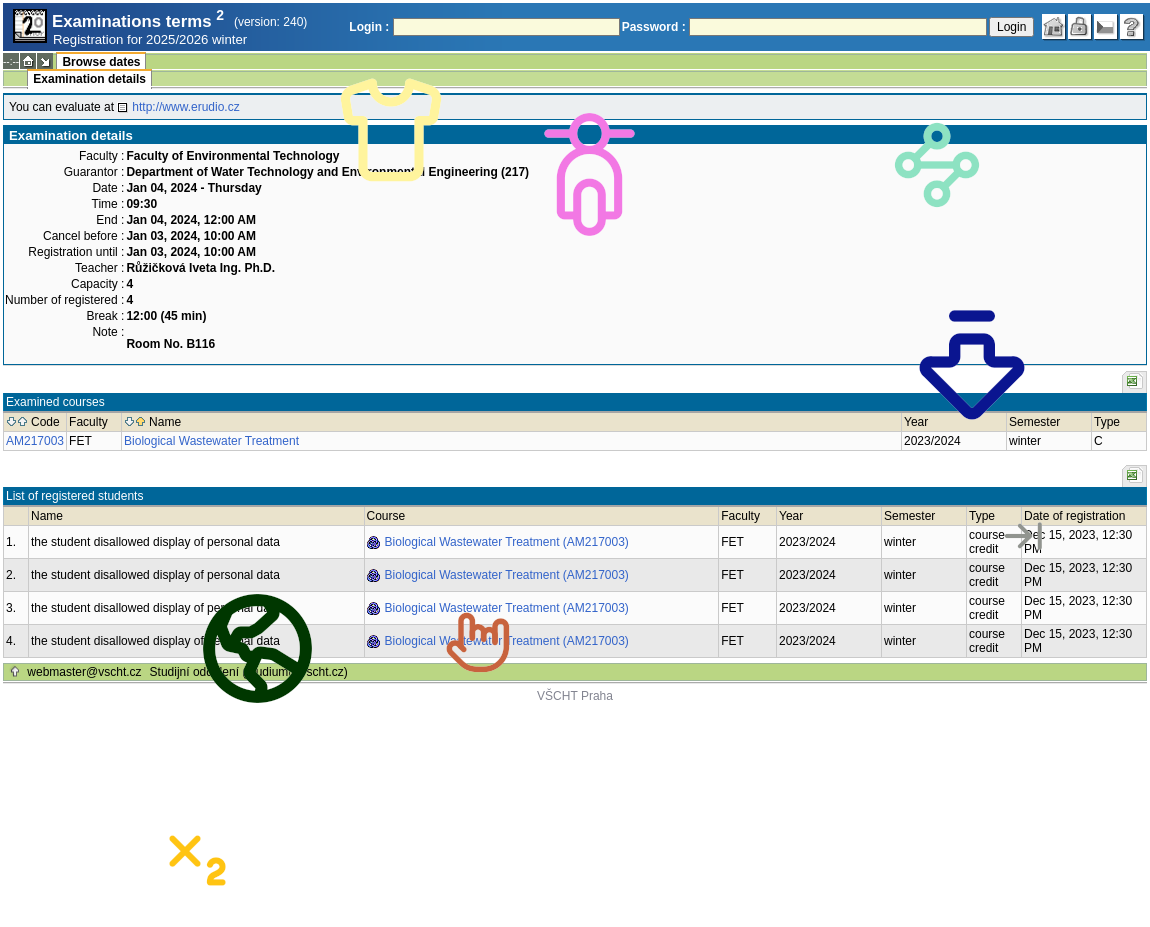 The width and height of the screenshot is (1150, 927). I want to click on select moped or scooter as transportation mode, so click(589, 174).